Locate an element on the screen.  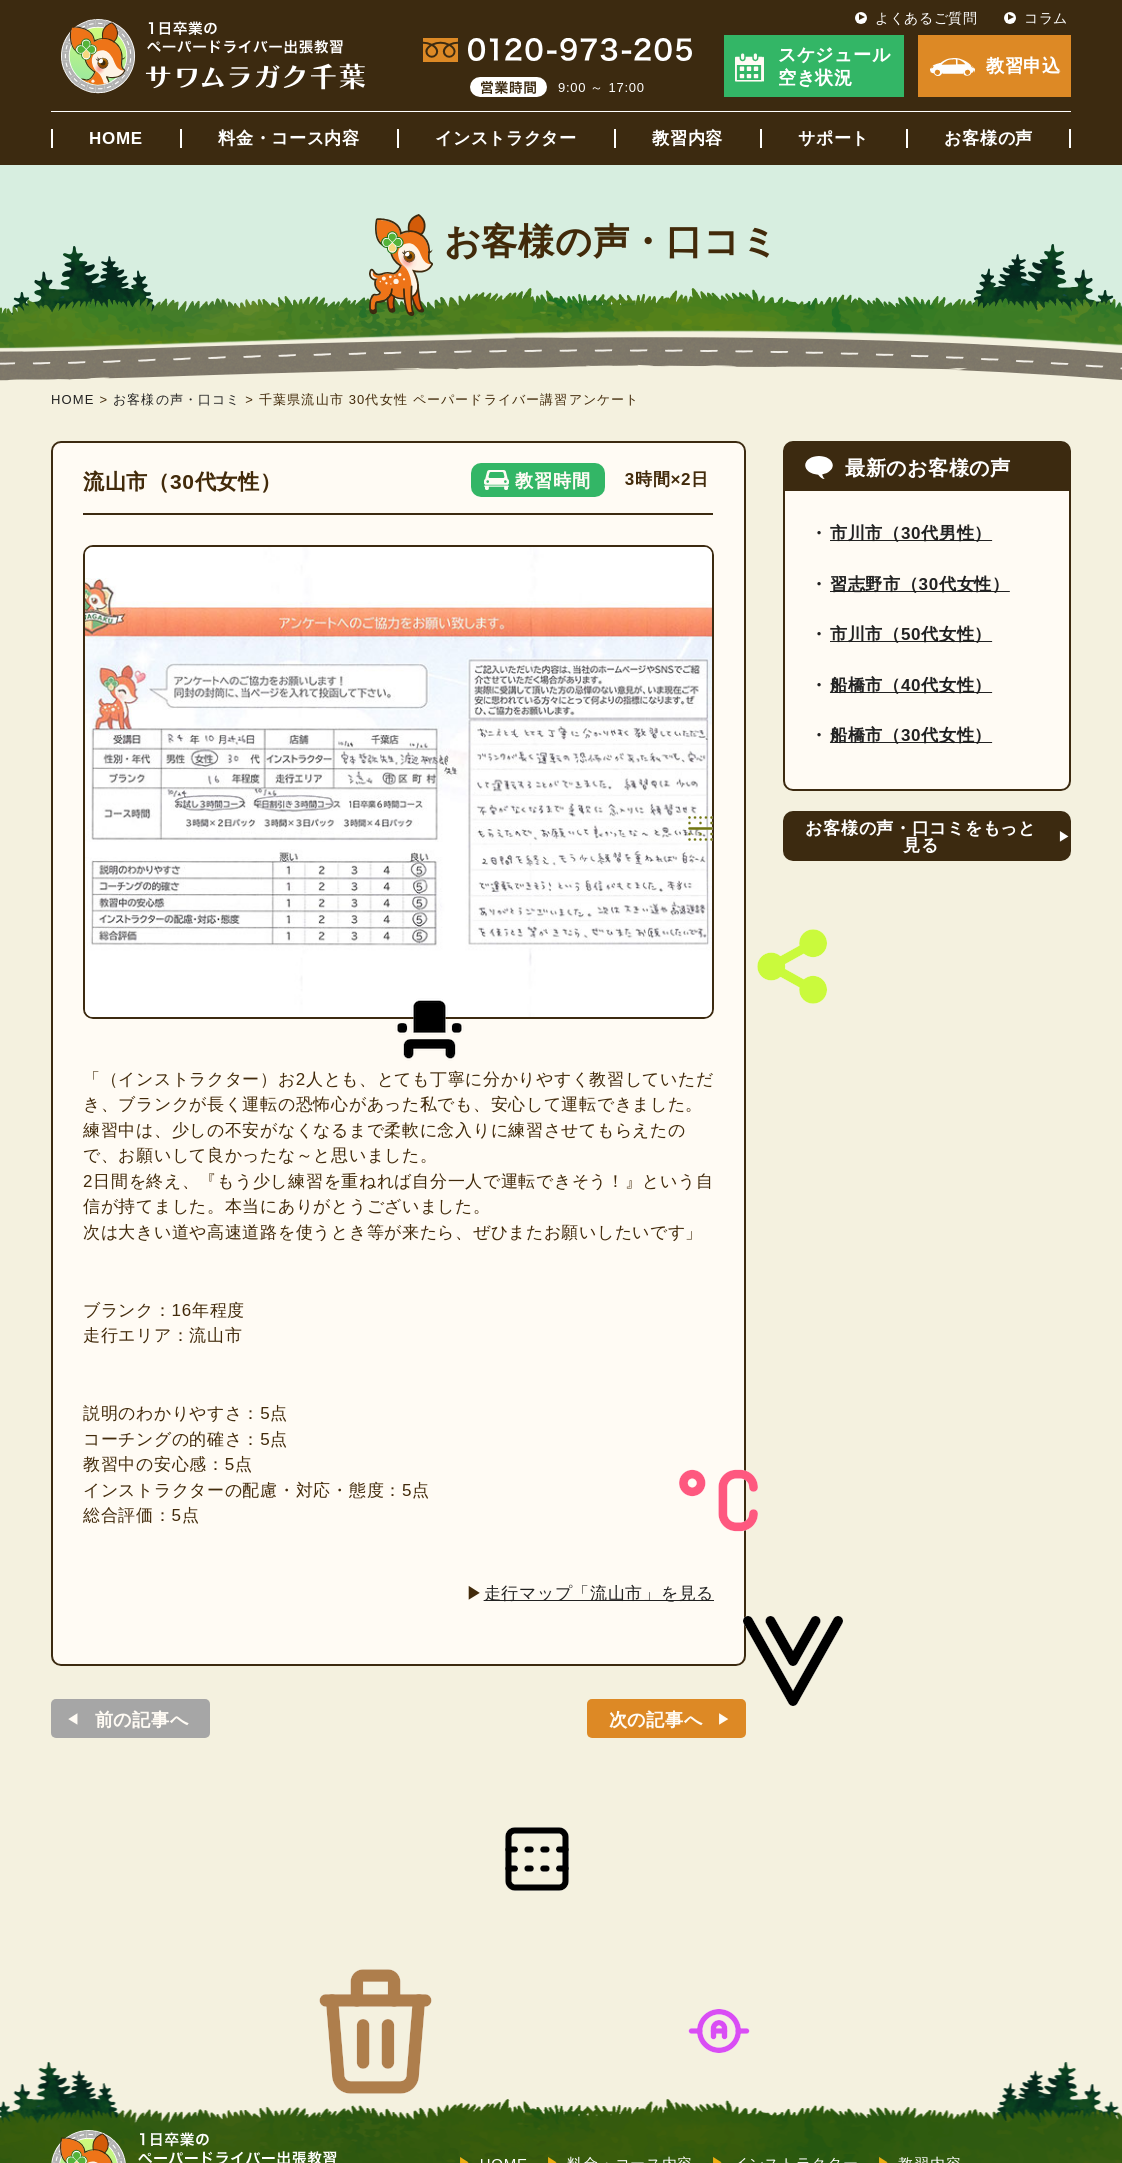
delete selected item is located at coordinates (375, 2031).